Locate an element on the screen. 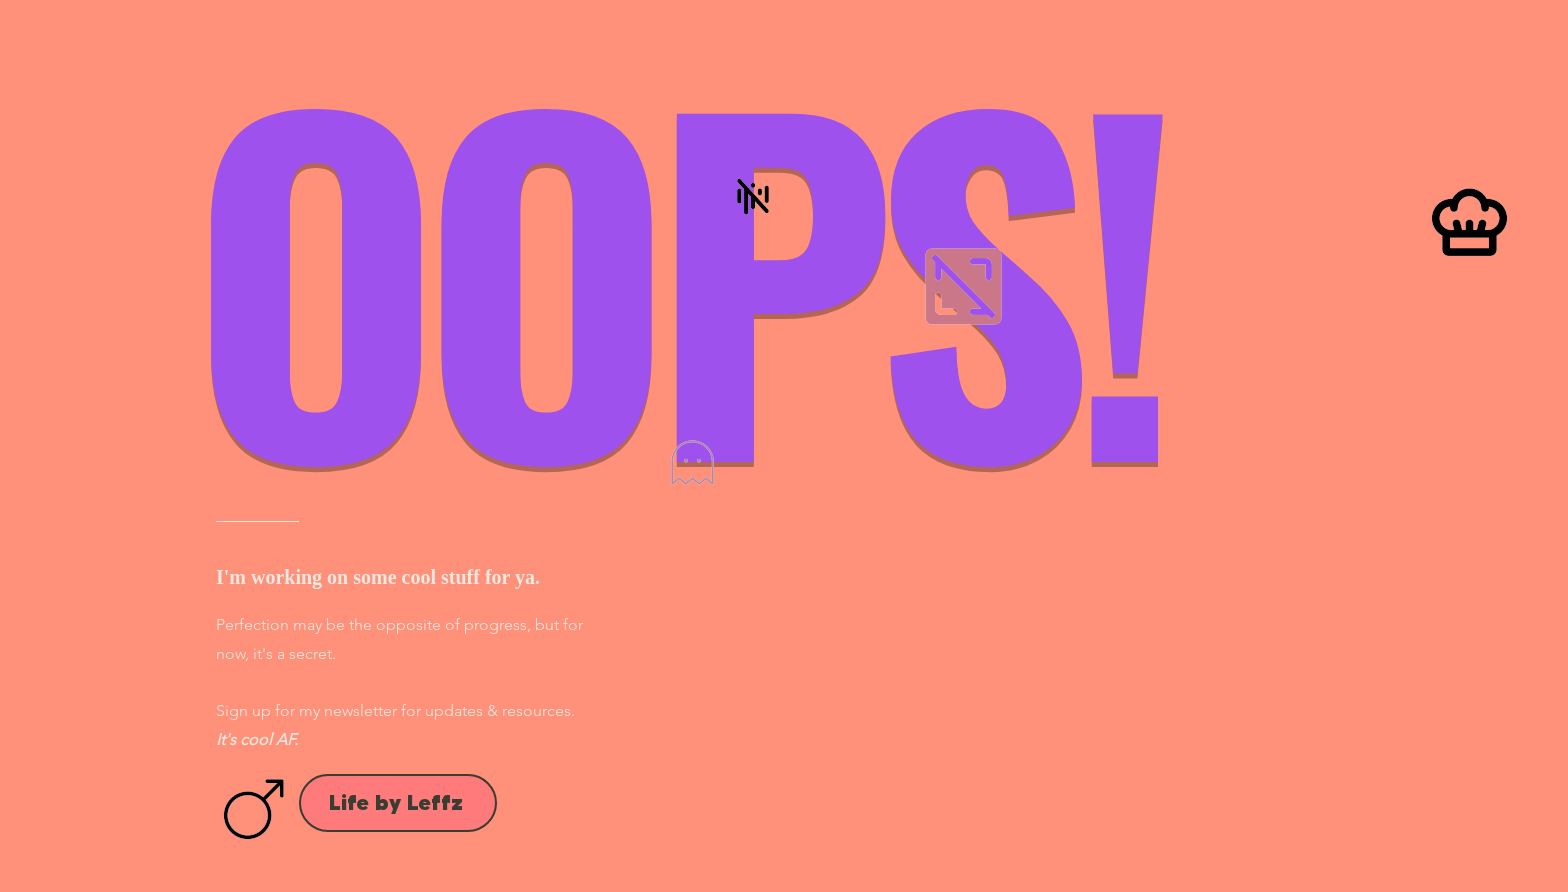 The height and width of the screenshot is (892, 1568). indicates male gender selection is located at coordinates (255, 808).